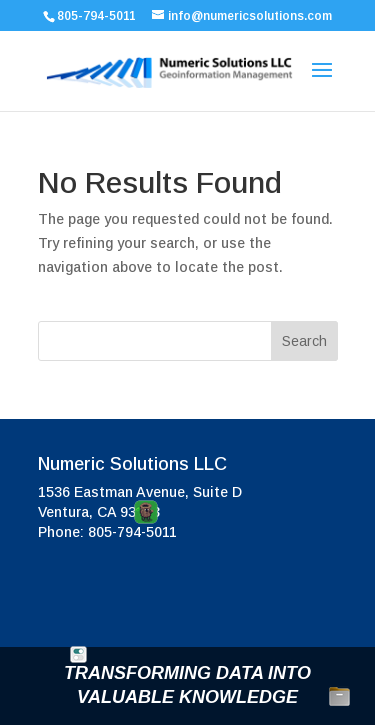  What do you see at coordinates (339, 696) in the screenshot?
I see `open the file manager` at bounding box center [339, 696].